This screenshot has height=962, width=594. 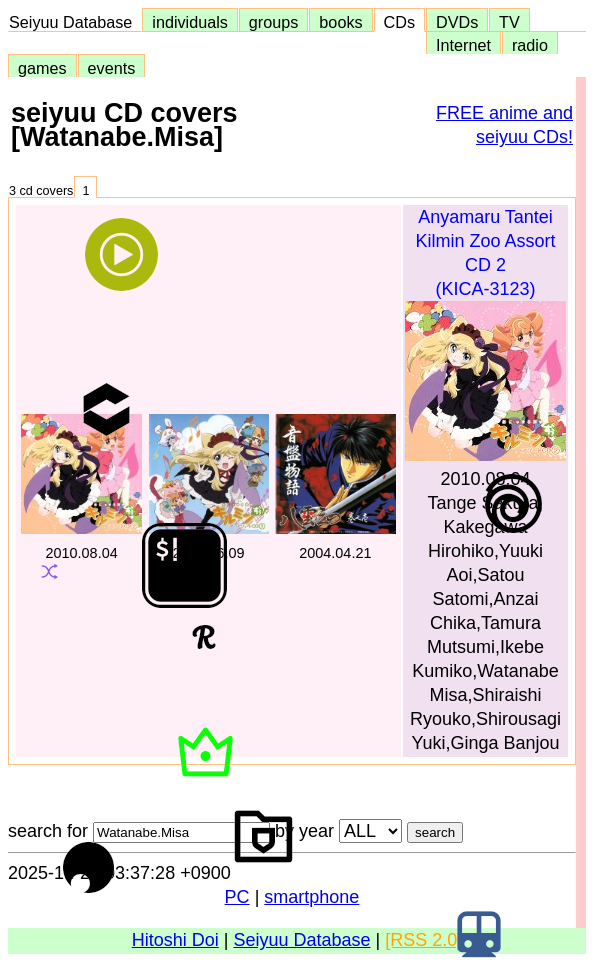 I want to click on open the RunRun.it app, so click(x=204, y=637).